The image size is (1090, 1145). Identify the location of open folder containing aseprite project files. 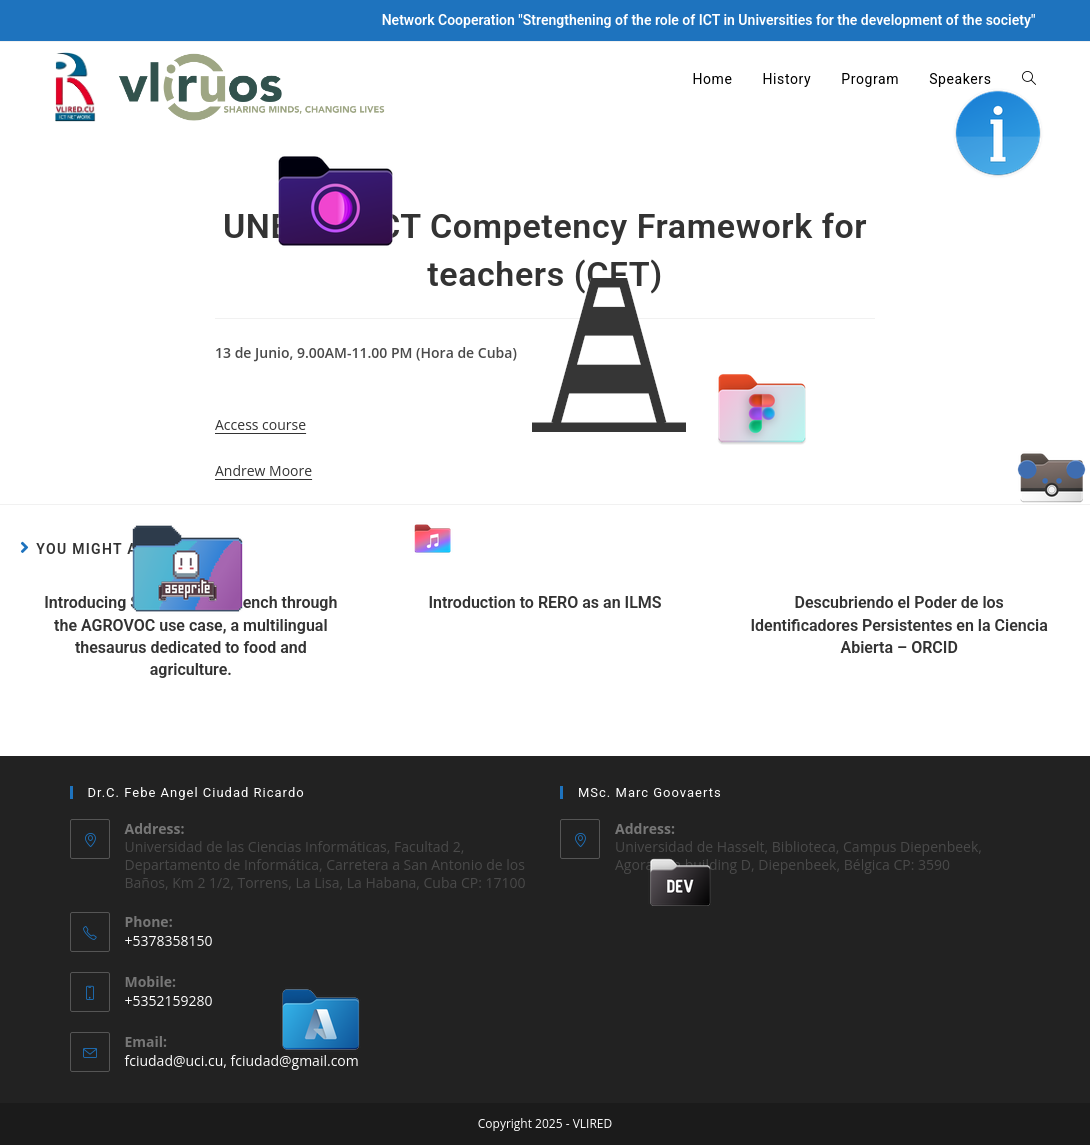
(187, 571).